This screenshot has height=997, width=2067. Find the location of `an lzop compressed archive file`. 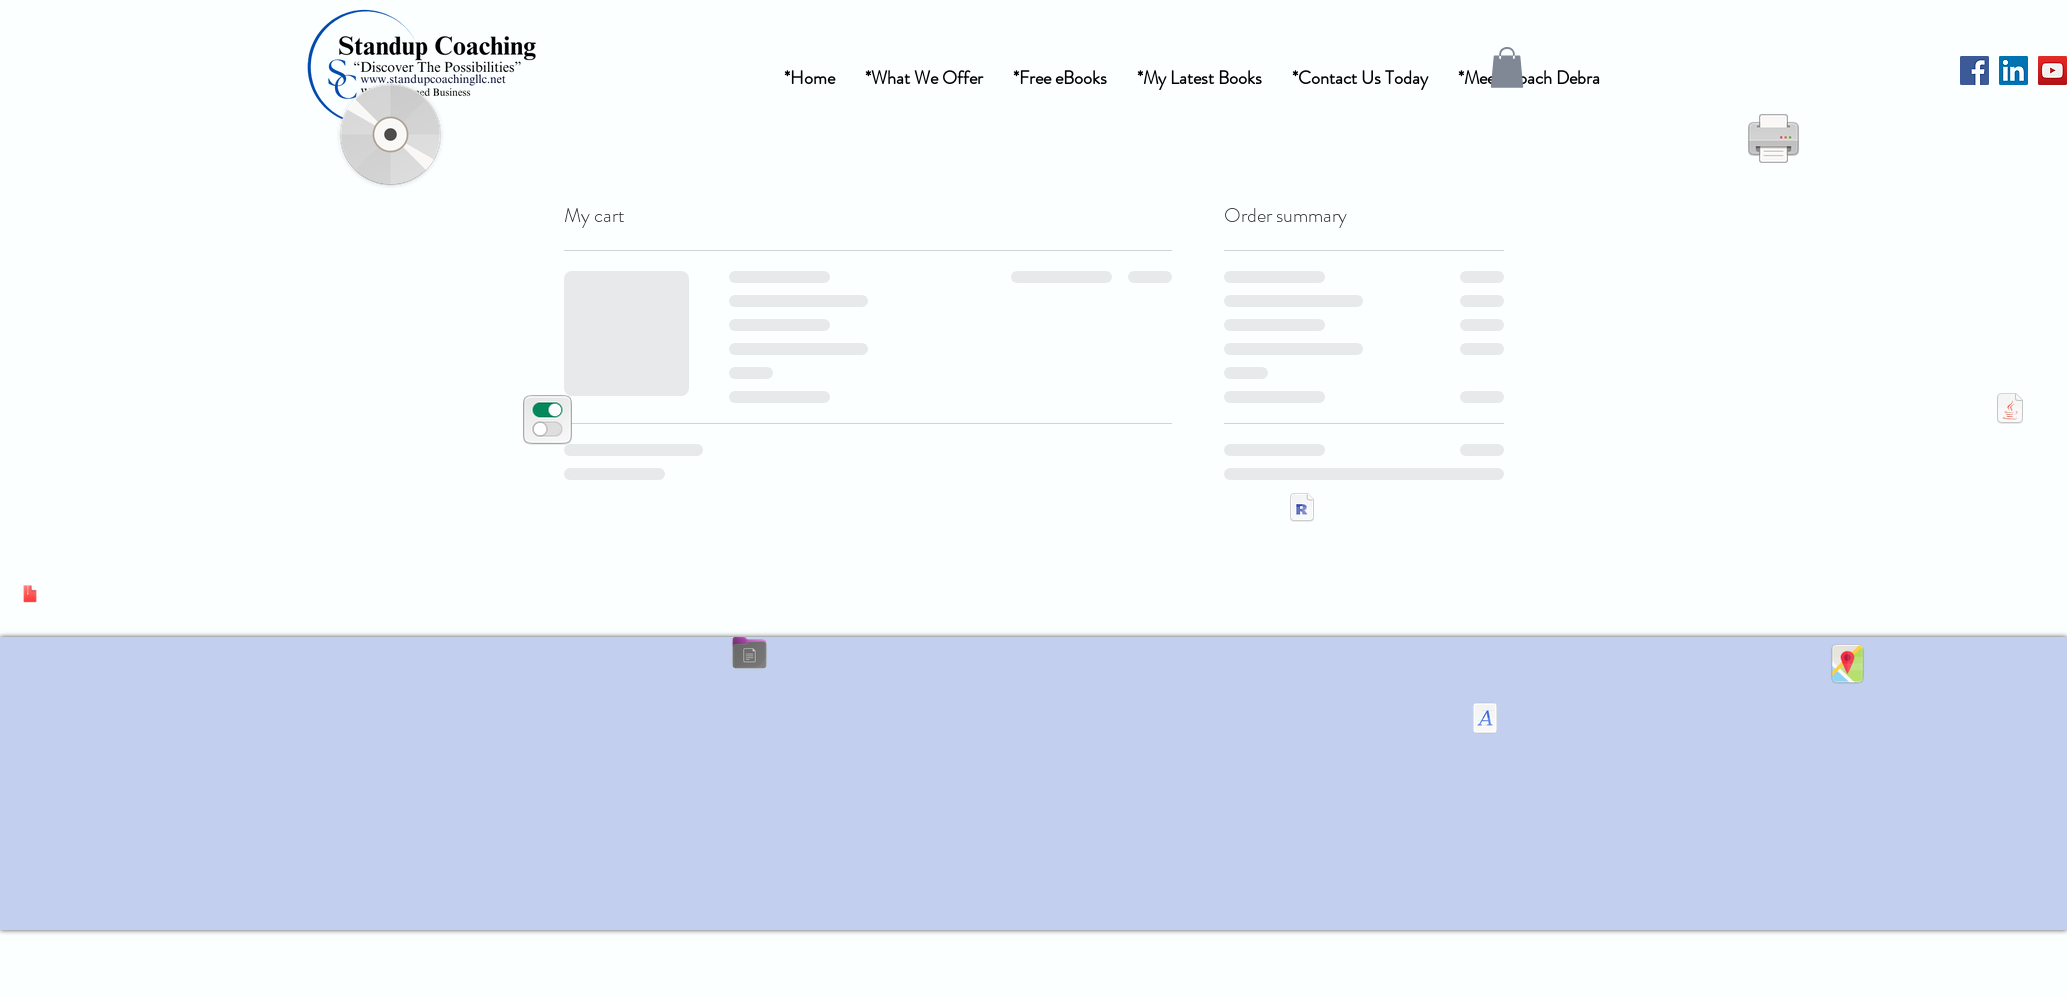

an lzop compressed archive file is located at coordinates (30, 594).